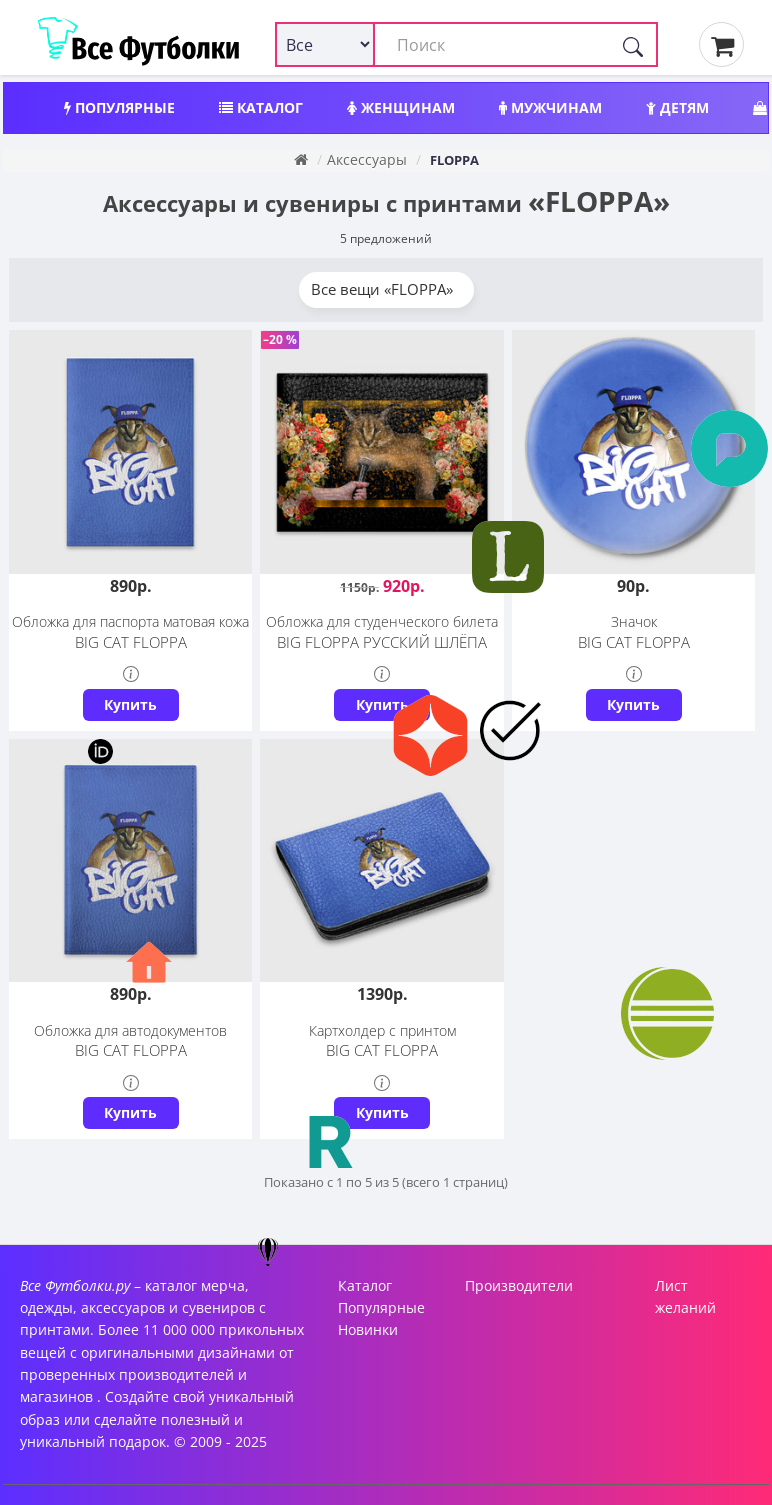 The height and width of the screenshot is (1505, 772). I want to click on andela company logo, so click(430, 735).